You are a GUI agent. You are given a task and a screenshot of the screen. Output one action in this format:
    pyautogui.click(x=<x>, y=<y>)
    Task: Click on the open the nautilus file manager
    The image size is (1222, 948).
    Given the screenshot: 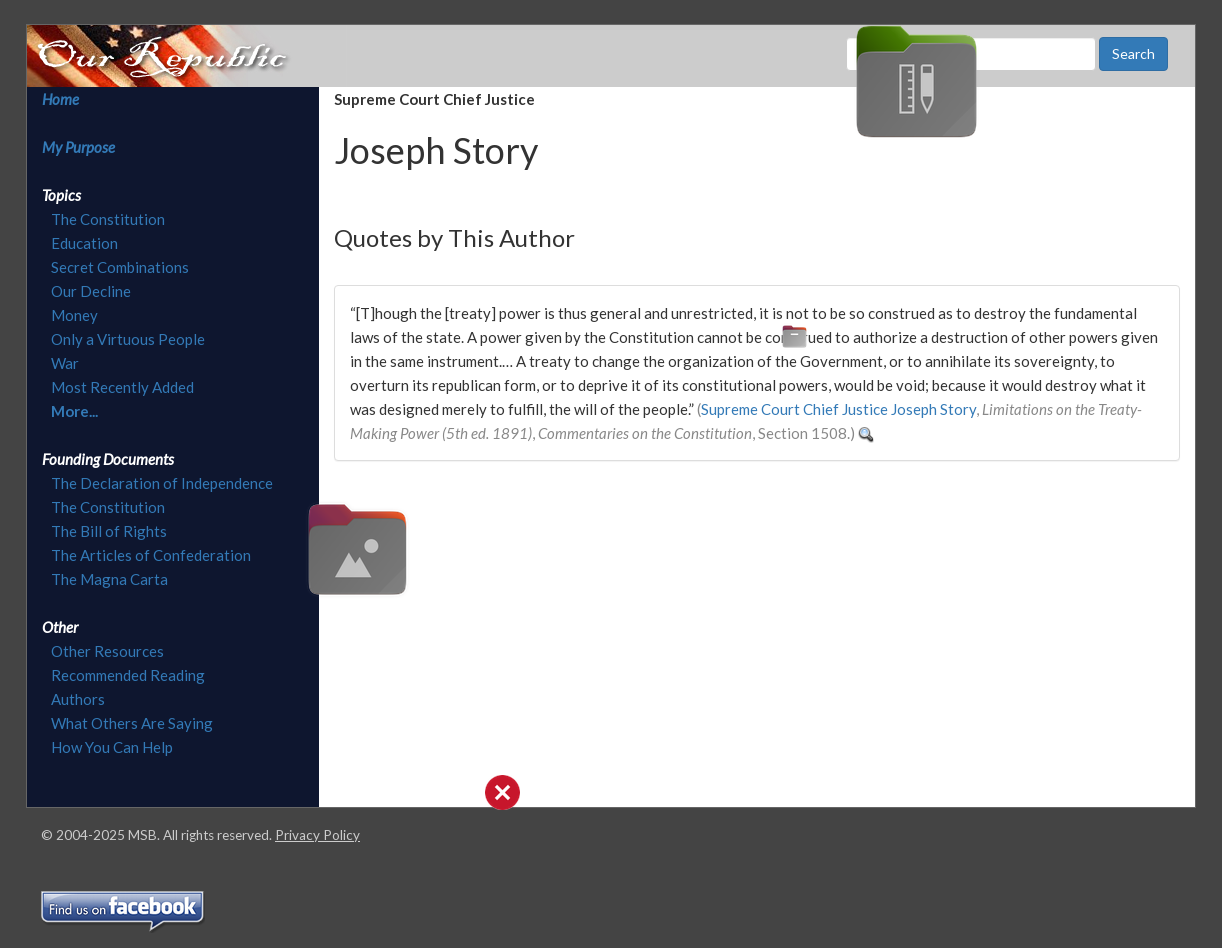 What is the action you would take?
    pyautogui.click(x=794, y=336)
    